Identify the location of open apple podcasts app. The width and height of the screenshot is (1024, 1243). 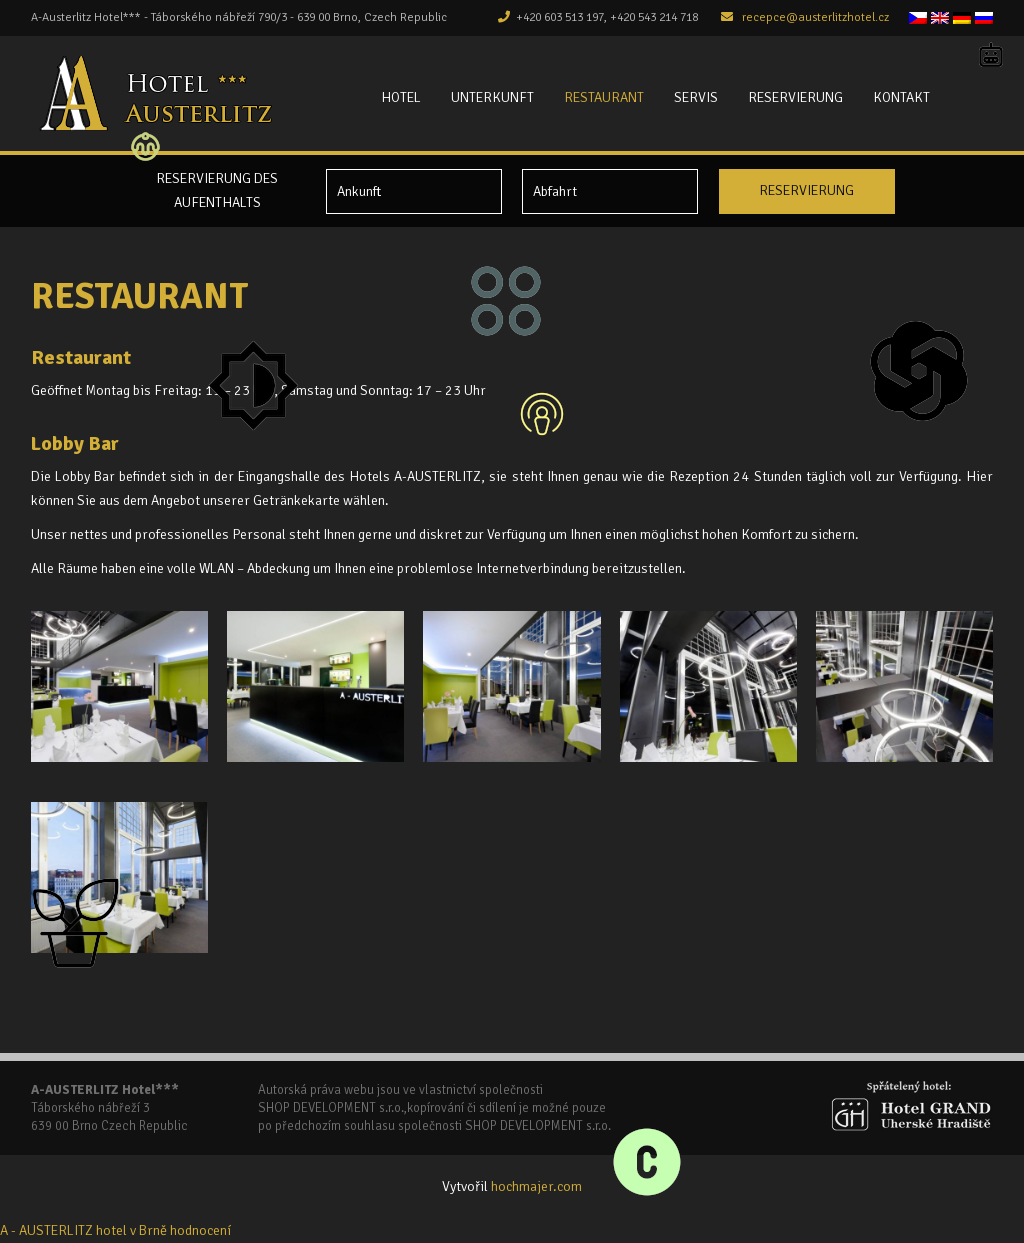
(542, 414).